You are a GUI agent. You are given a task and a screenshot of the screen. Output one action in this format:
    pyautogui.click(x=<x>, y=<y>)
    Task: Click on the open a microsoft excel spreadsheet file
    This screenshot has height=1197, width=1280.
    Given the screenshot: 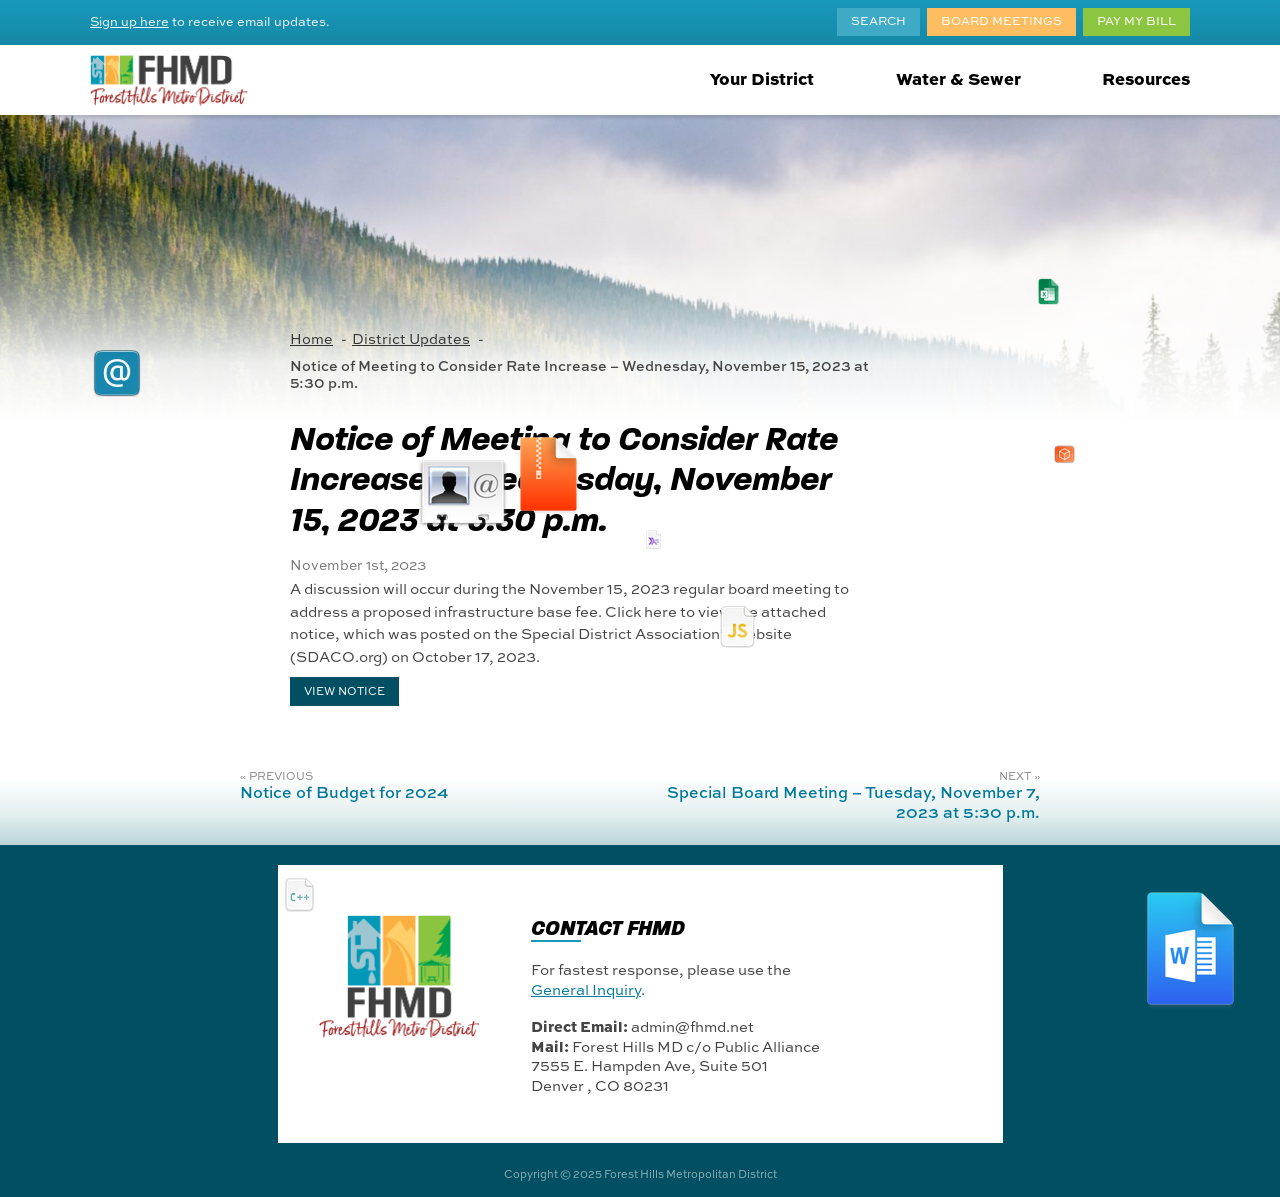 What is the action you would take?
    pyautogui.click(x=1048, y=291)
    